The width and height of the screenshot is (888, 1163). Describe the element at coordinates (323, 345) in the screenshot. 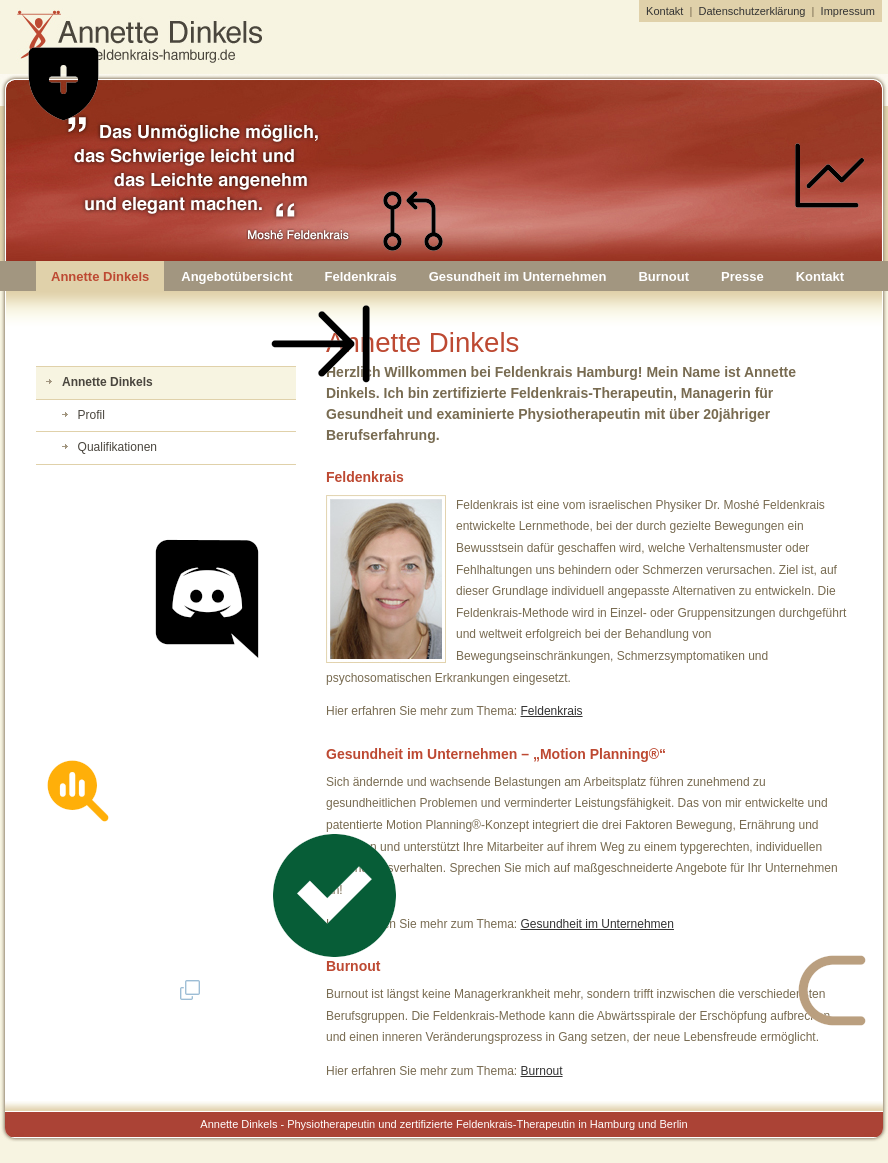

I see `move content to the next tab stop` at that location.